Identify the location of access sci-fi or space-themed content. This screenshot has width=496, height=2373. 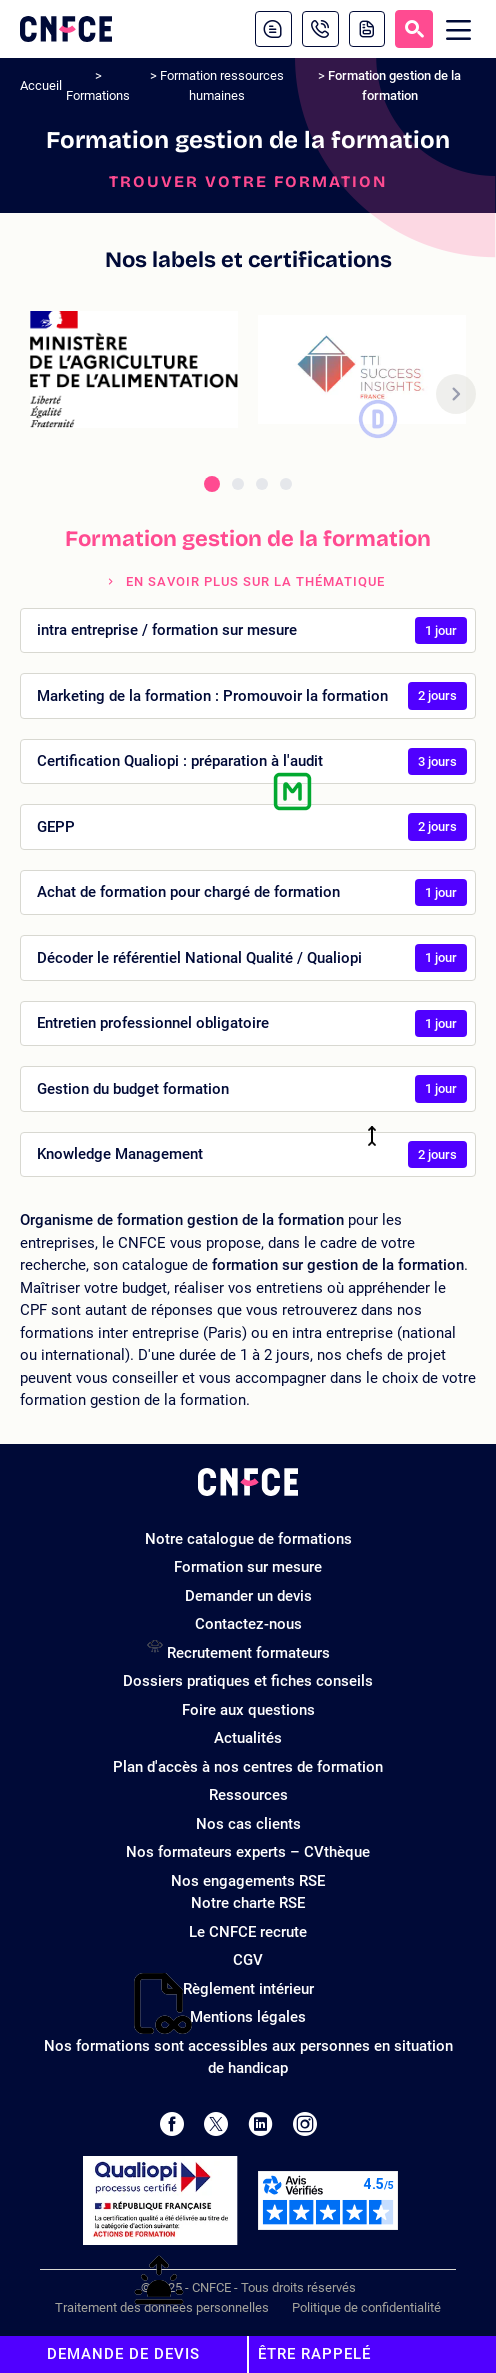
(155, 1646).